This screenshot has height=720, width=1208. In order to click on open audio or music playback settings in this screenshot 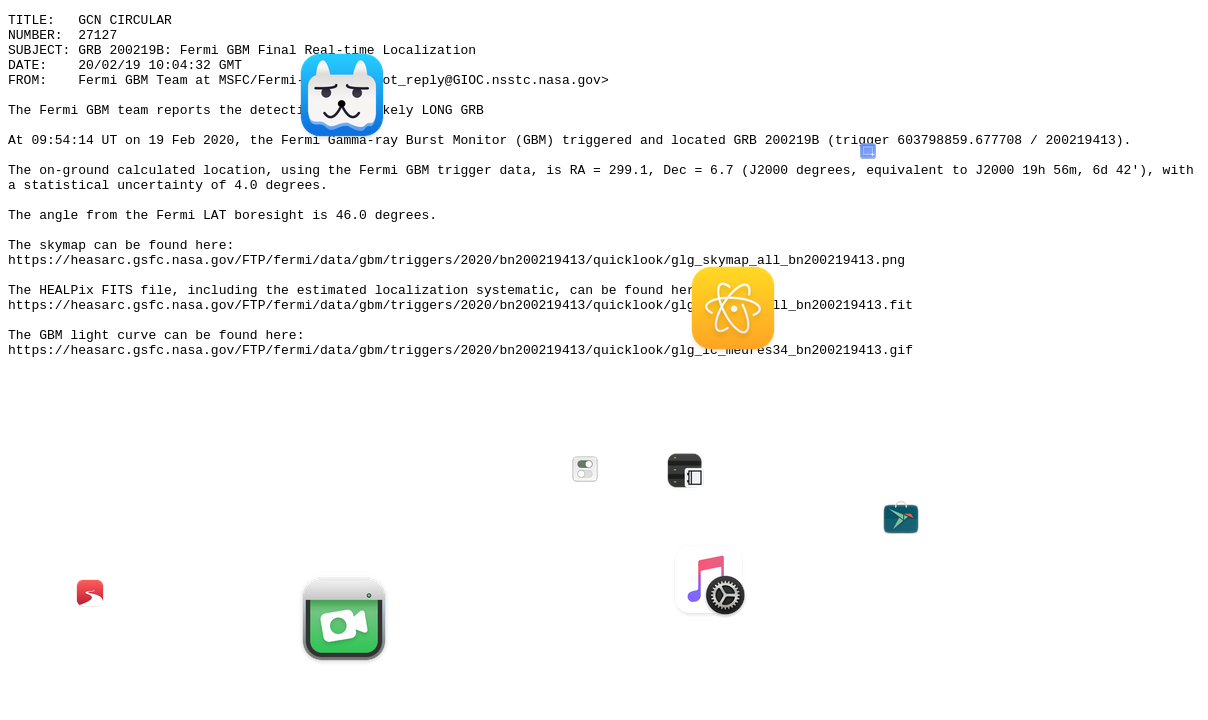, I will do `click(708, 579)`.